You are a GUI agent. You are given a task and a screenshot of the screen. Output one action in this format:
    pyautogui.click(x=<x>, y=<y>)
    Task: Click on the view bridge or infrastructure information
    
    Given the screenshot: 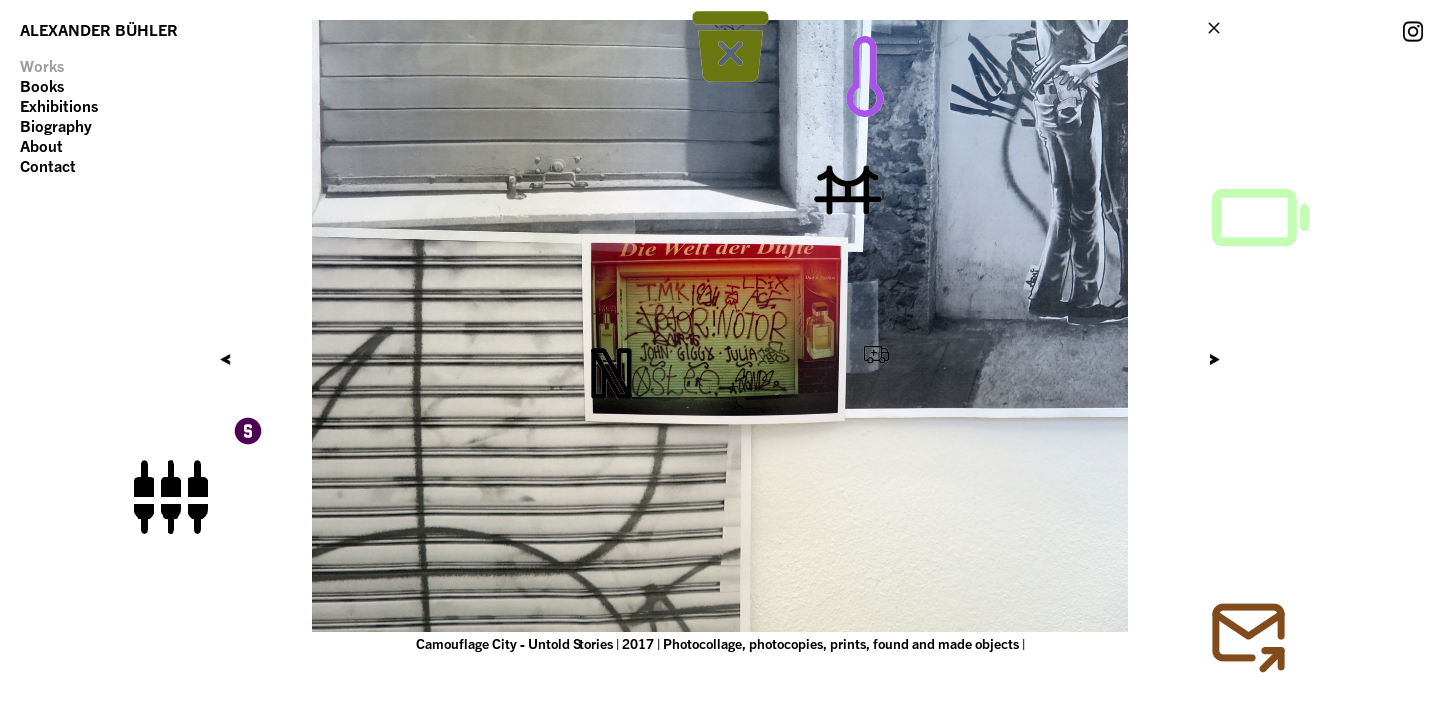 What is the action you would take?
    pyautogui.click(x=848, y=190)
    